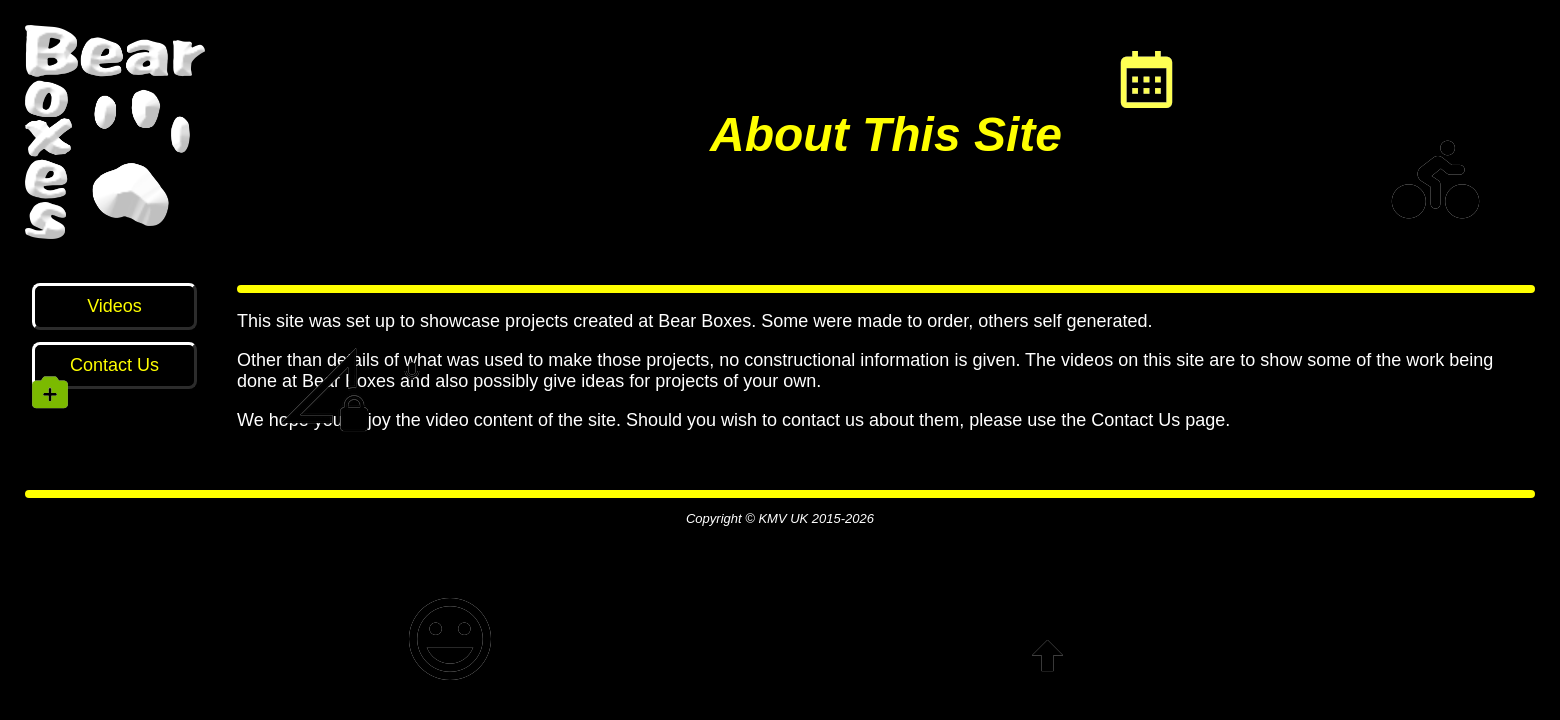  I want to click on network connection is secured or encrypted, so click(324, 391).